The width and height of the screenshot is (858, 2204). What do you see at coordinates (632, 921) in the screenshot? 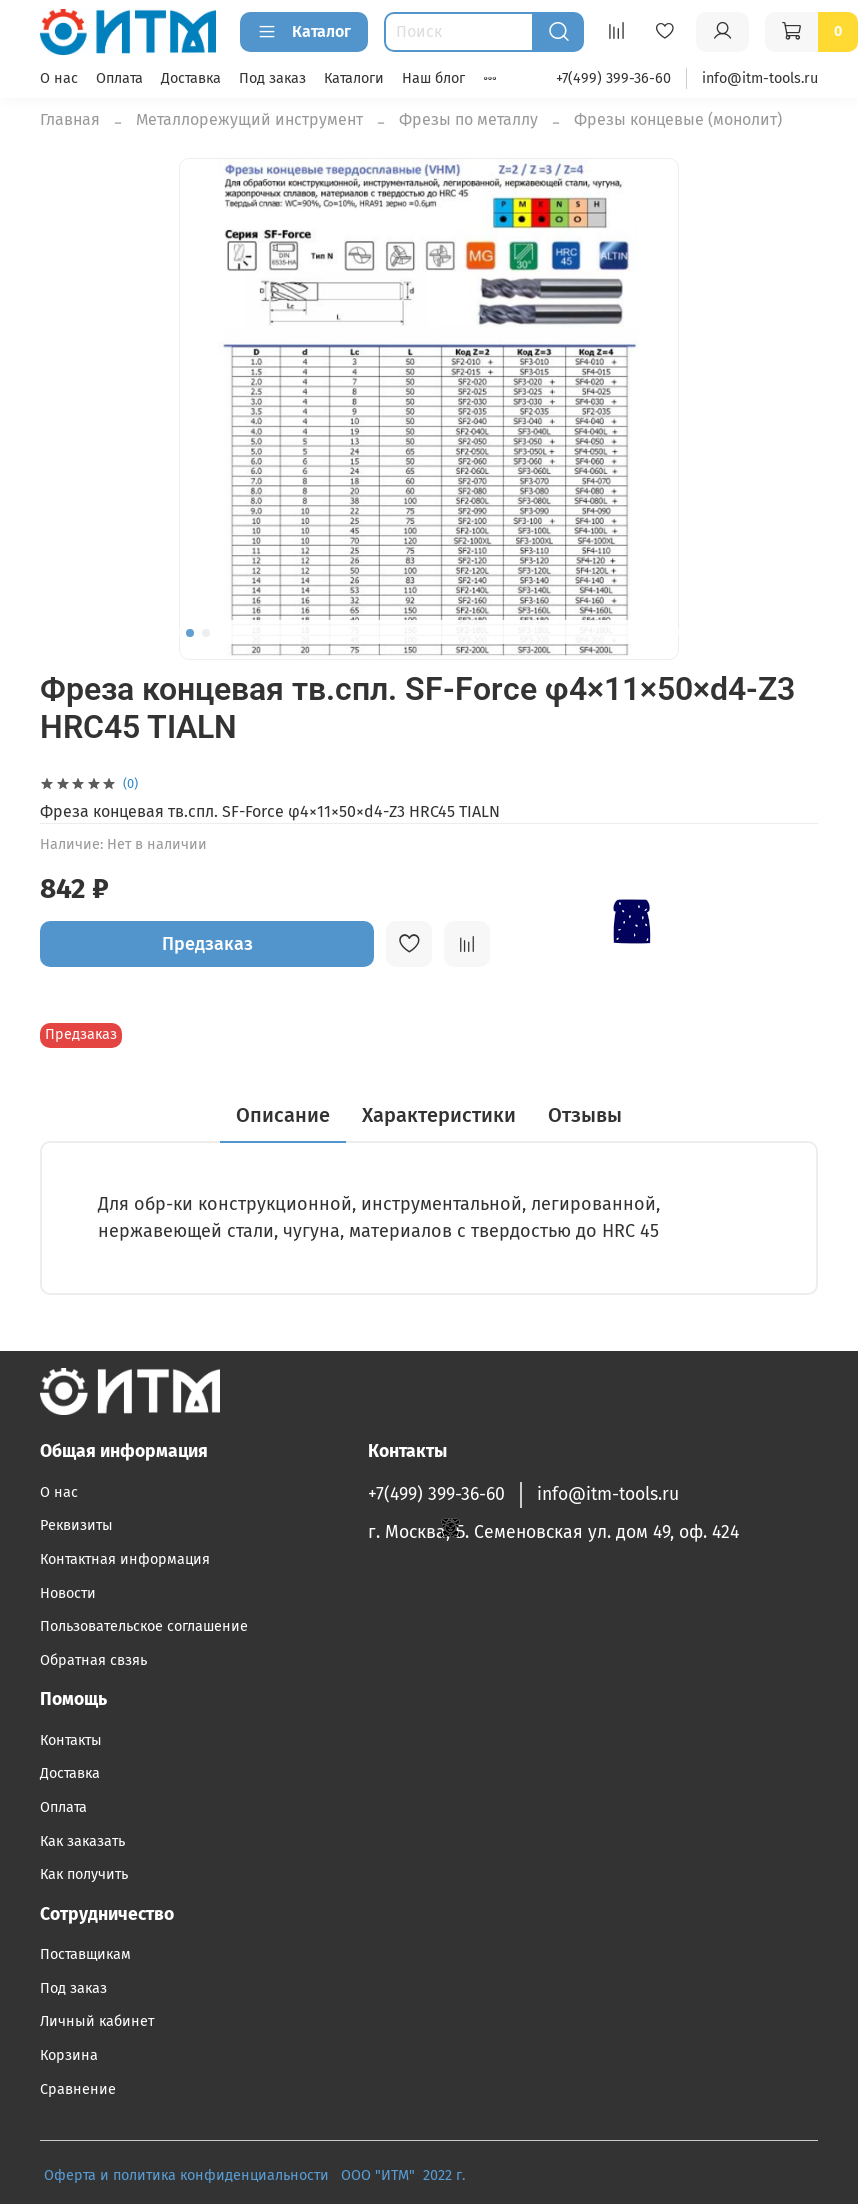
I see `food or bakery category indicator` at bounding box center [632, 921].